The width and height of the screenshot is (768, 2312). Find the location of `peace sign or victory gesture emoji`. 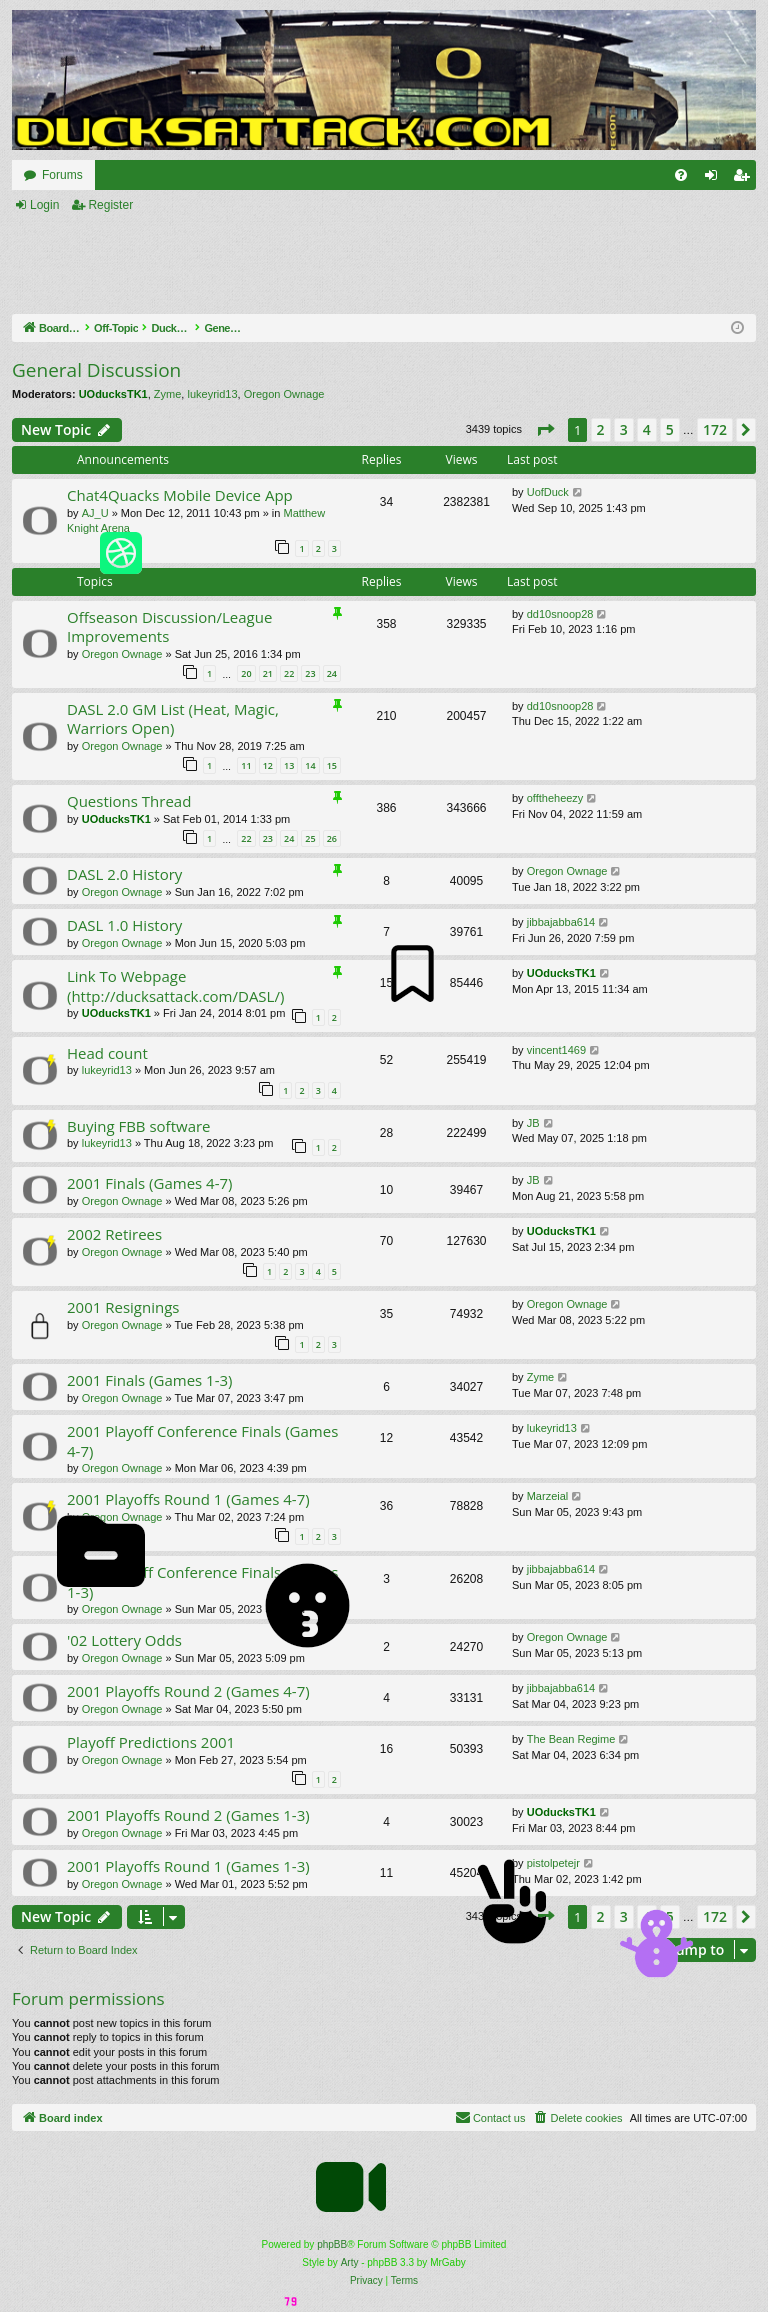

peace sign or victory gesture emoji is located at coordinates (514, 1901).